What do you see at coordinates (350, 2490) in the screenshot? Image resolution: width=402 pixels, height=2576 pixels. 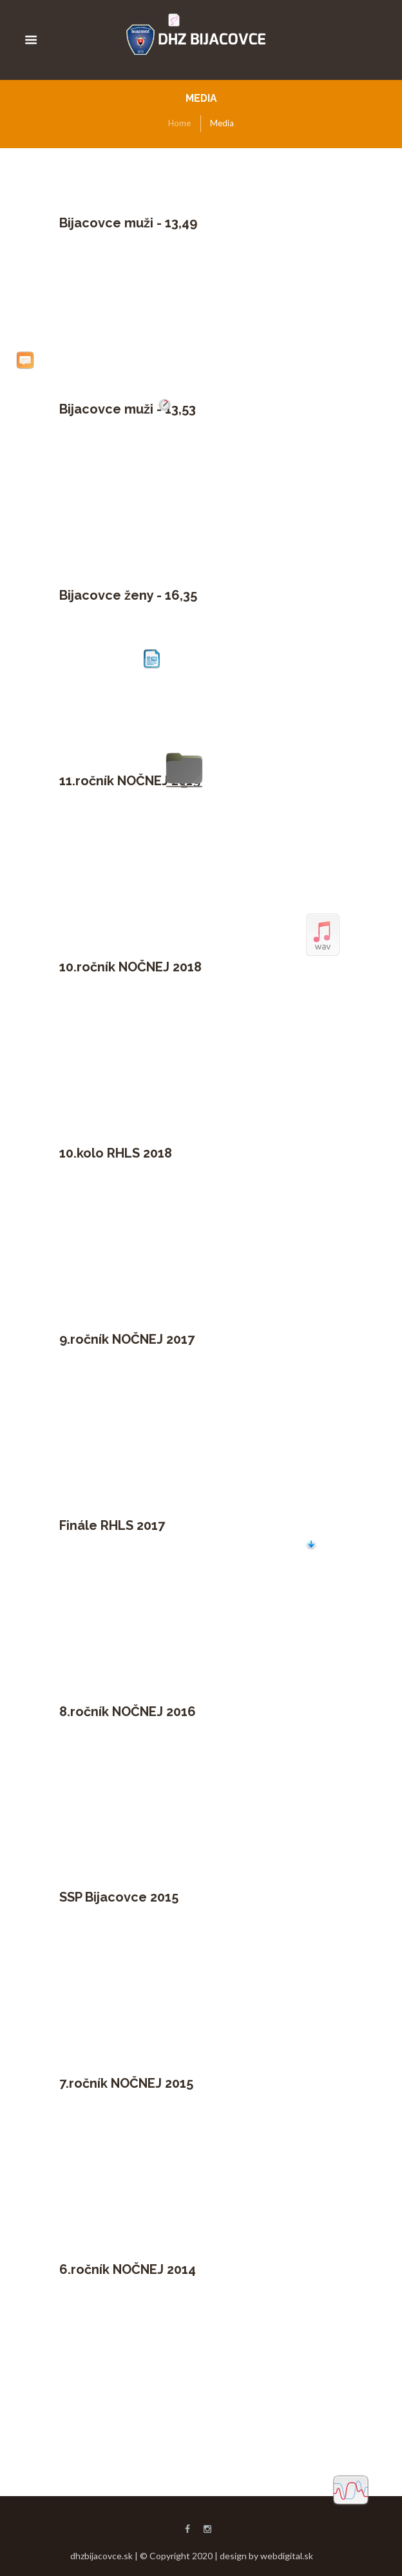 I see `open power statistics and battery usage details` at bounding box center [350, 2490].